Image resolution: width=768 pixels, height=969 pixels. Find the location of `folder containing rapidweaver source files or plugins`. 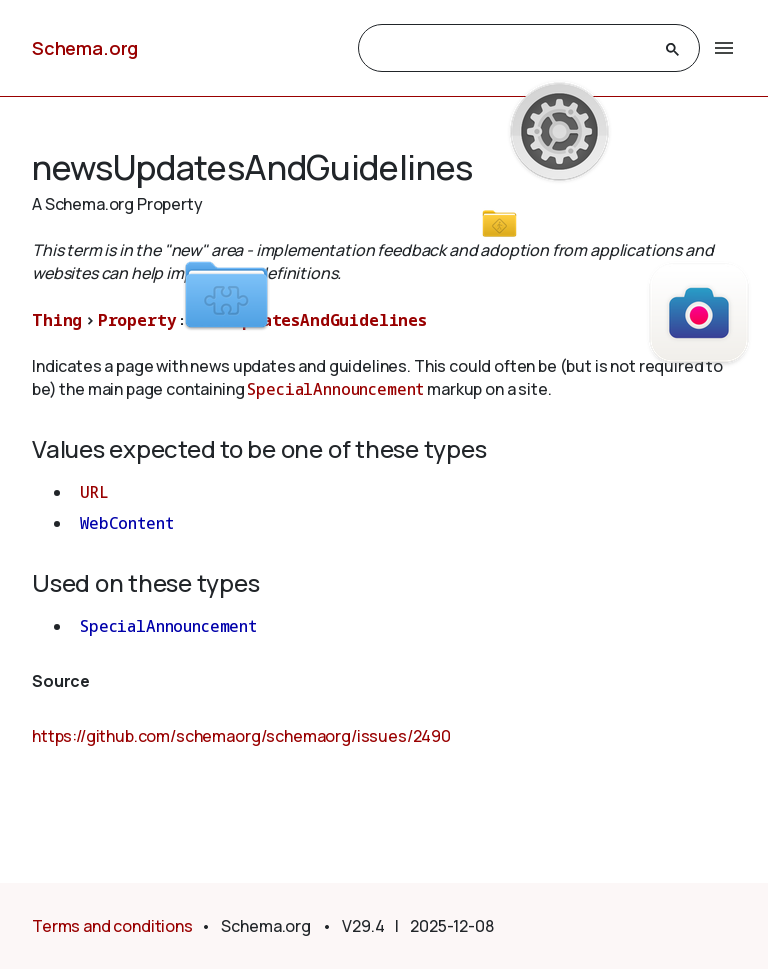

folder containing rapidweaver source files or plugins is located at coordinates (226, 294).